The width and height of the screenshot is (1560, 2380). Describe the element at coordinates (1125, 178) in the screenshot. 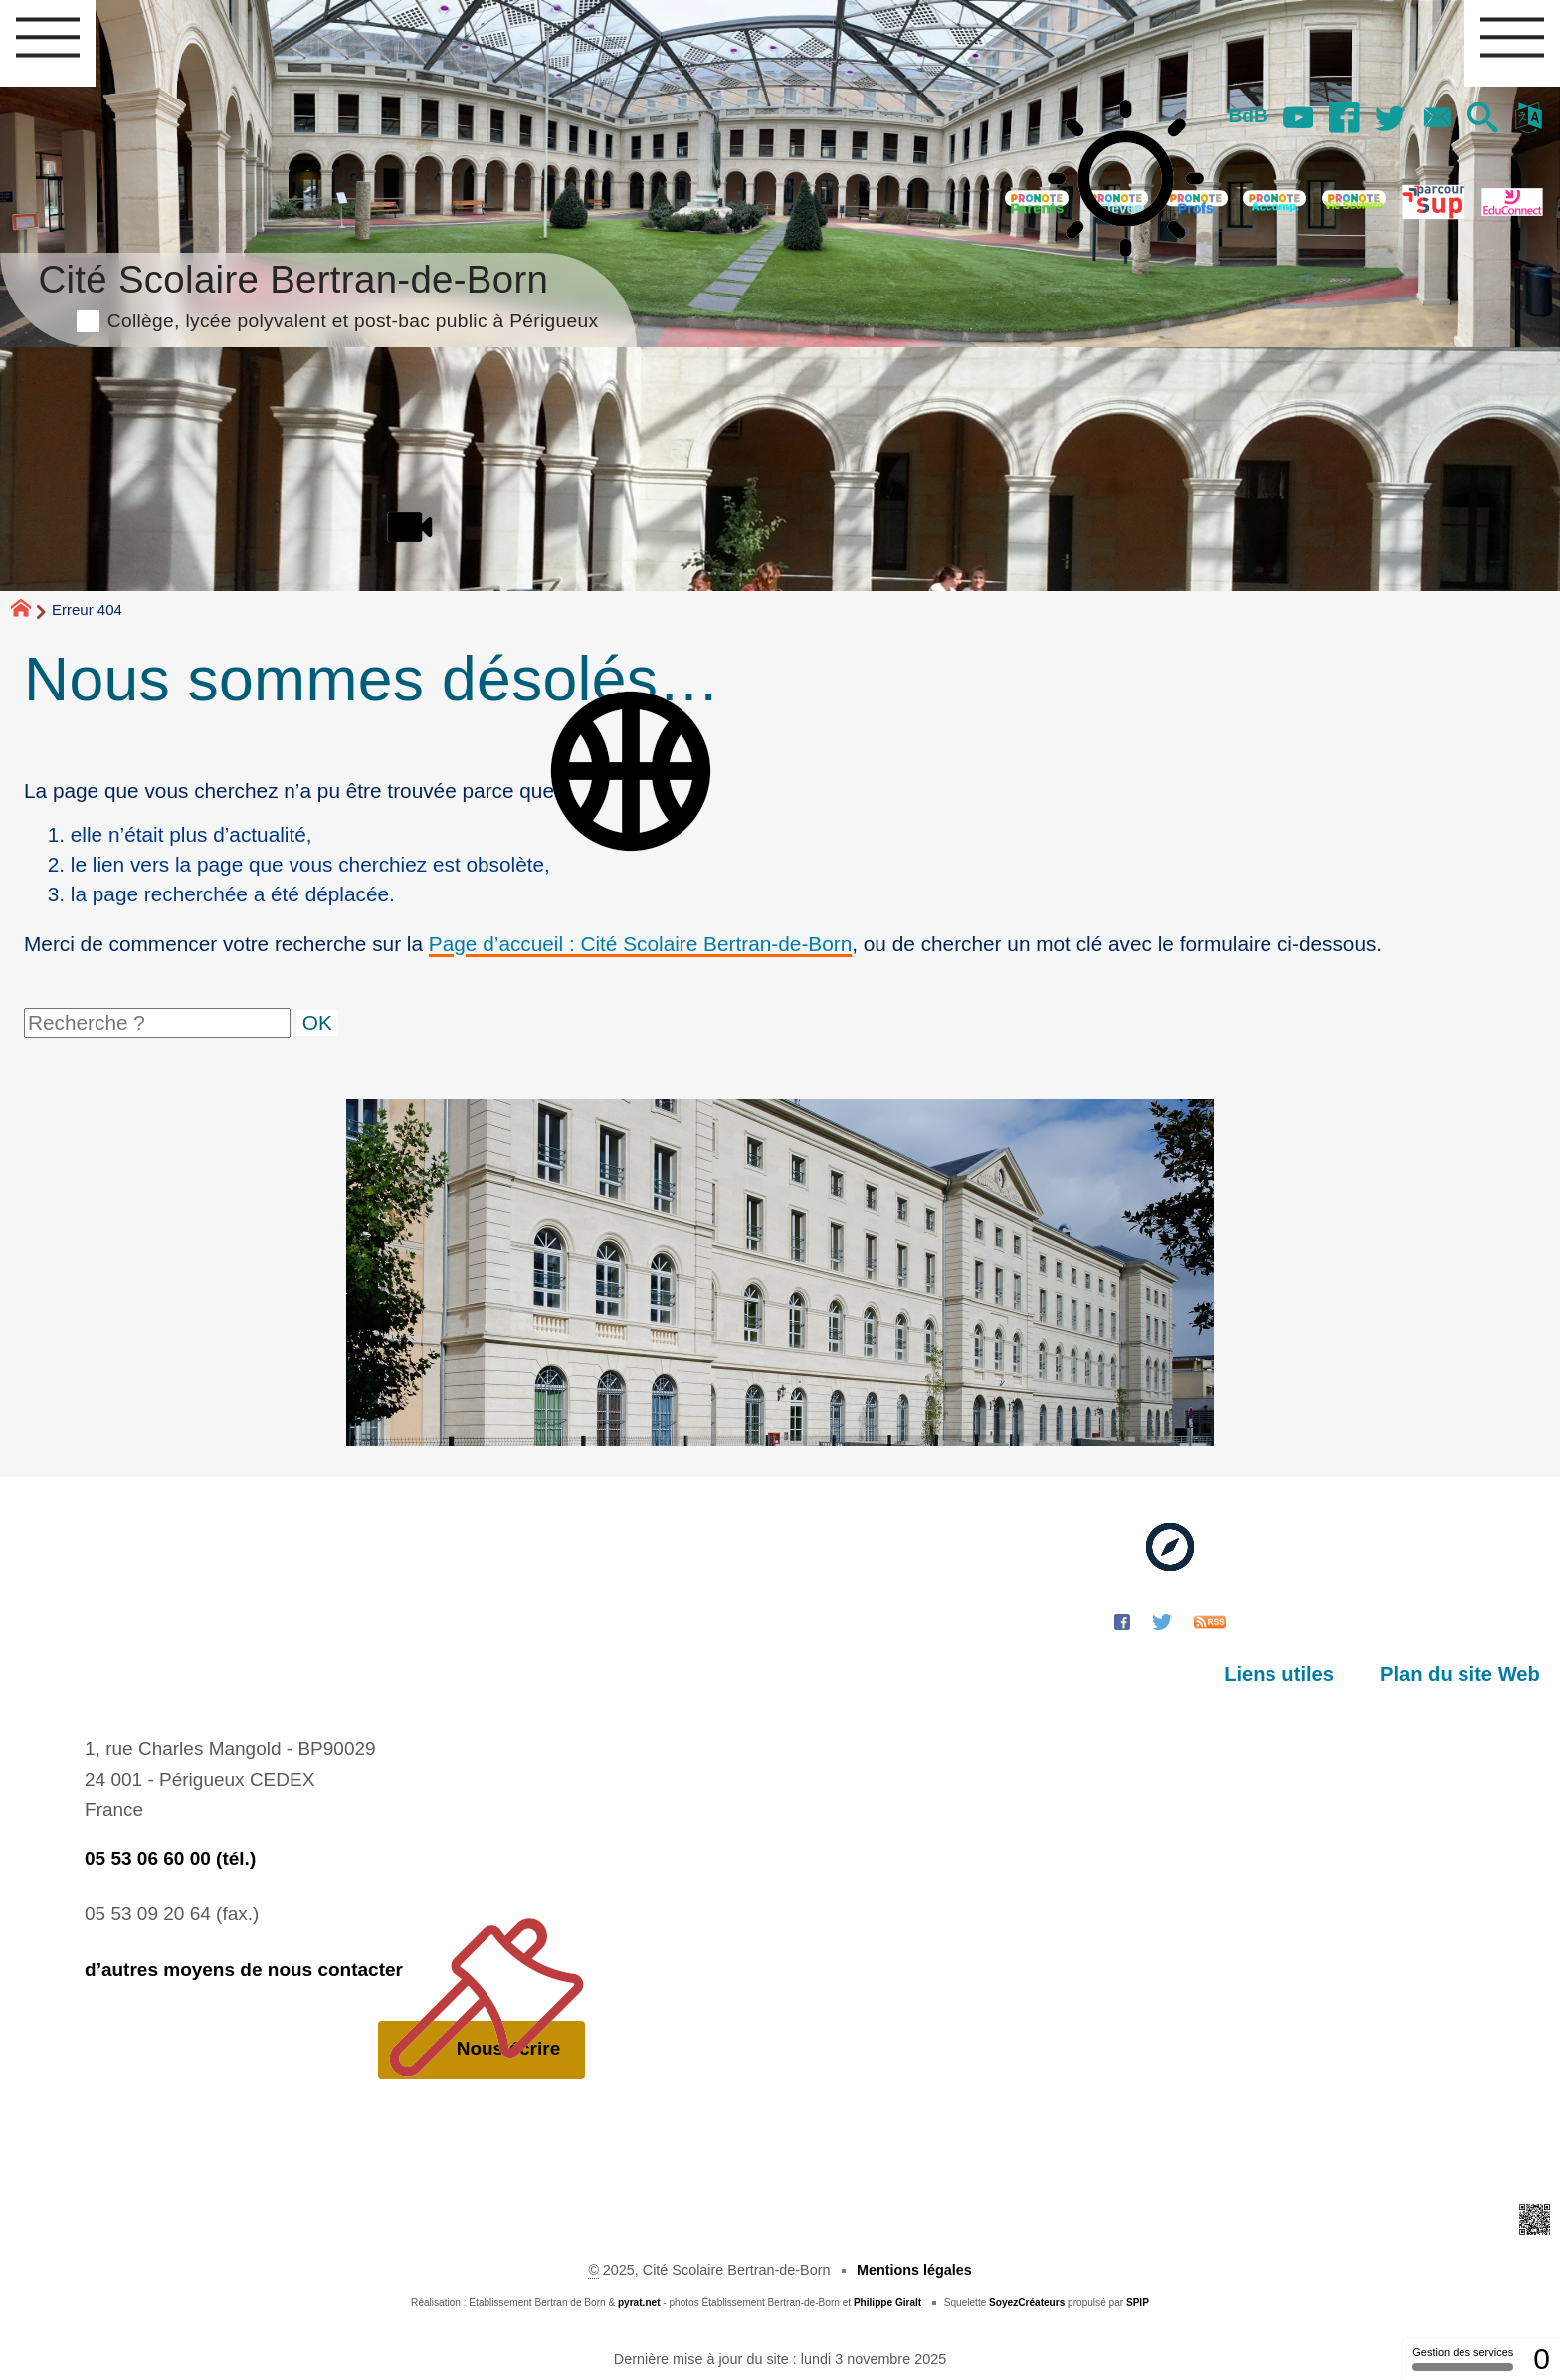

I see `reduce screen brightness` at that location.